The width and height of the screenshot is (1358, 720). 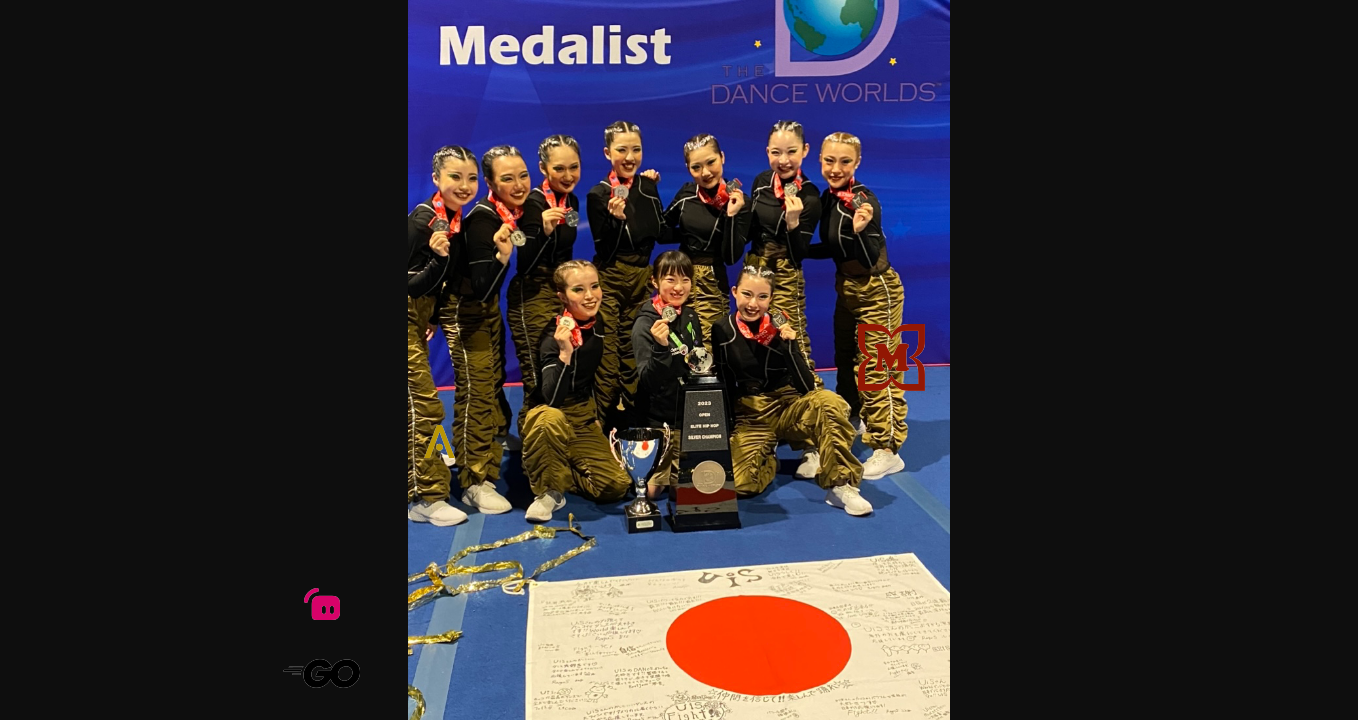 I want to click on actigraph brand logo, so click(x=439, y=441).